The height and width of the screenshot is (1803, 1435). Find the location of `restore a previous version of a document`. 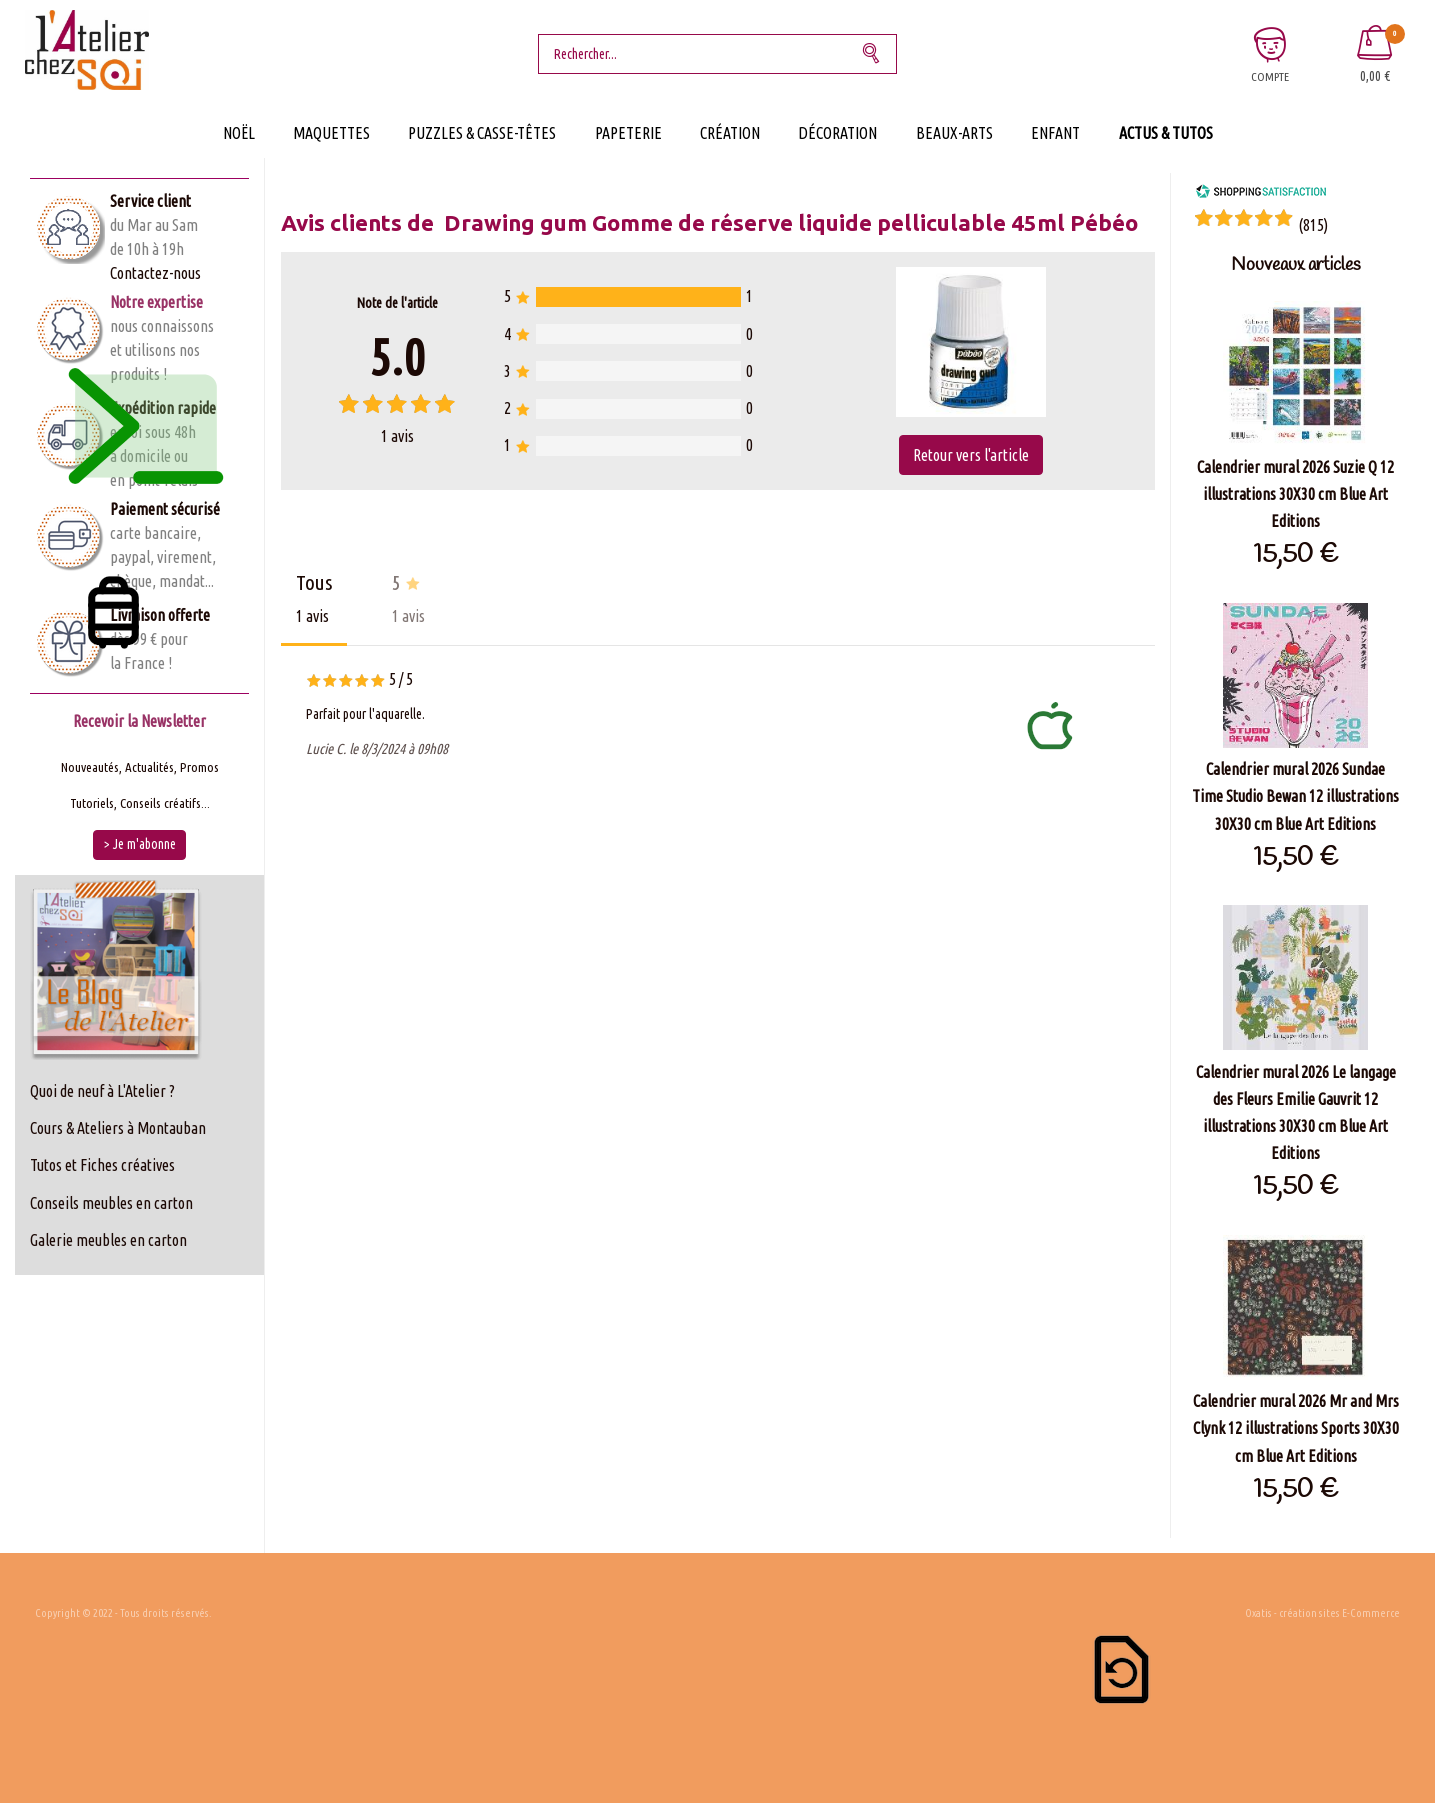

restore a previous version of a document is located at coordinates (1121, 1669).